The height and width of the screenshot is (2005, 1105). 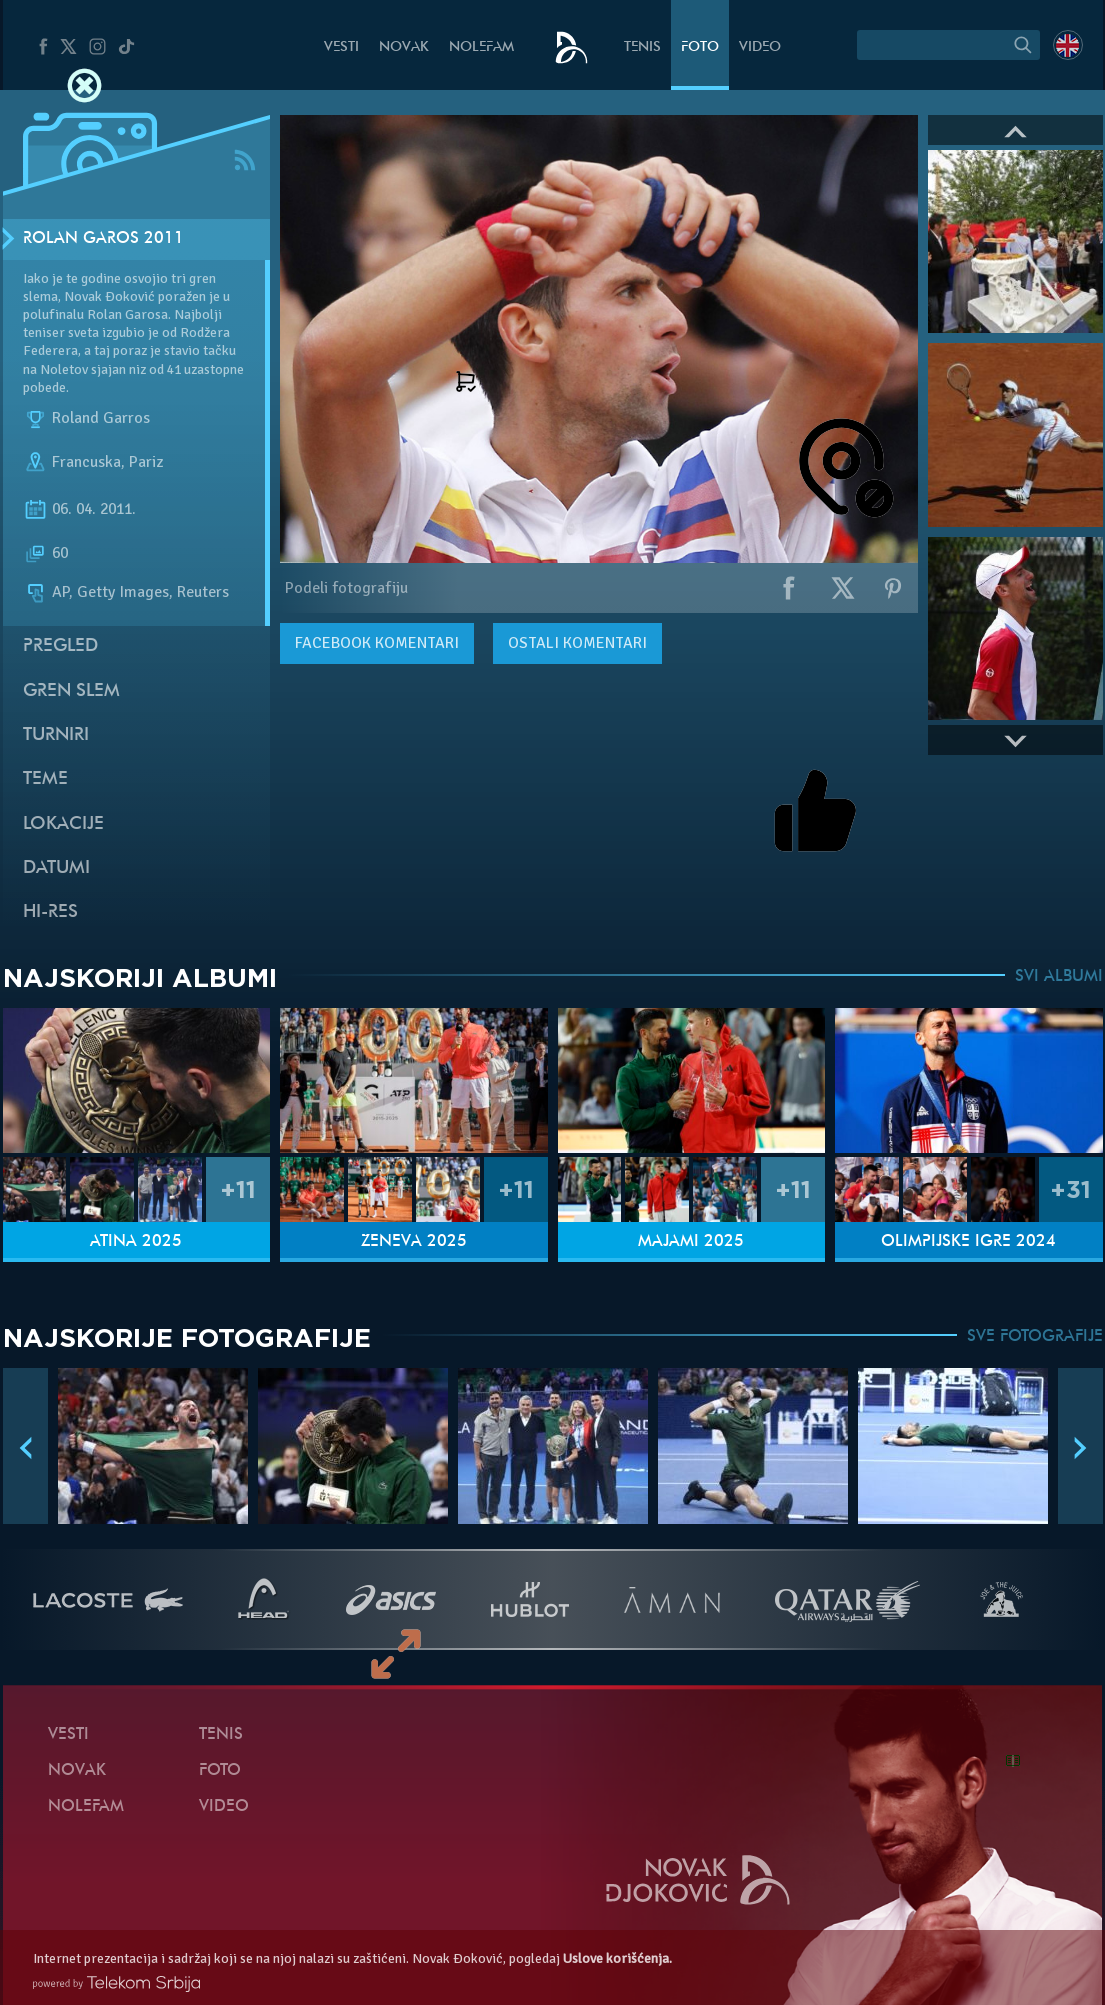 What do you see at coordinates (1013, 1761) in the screenshot?
I see `open documentation or help guide` at bounding box center [1013, 1761].